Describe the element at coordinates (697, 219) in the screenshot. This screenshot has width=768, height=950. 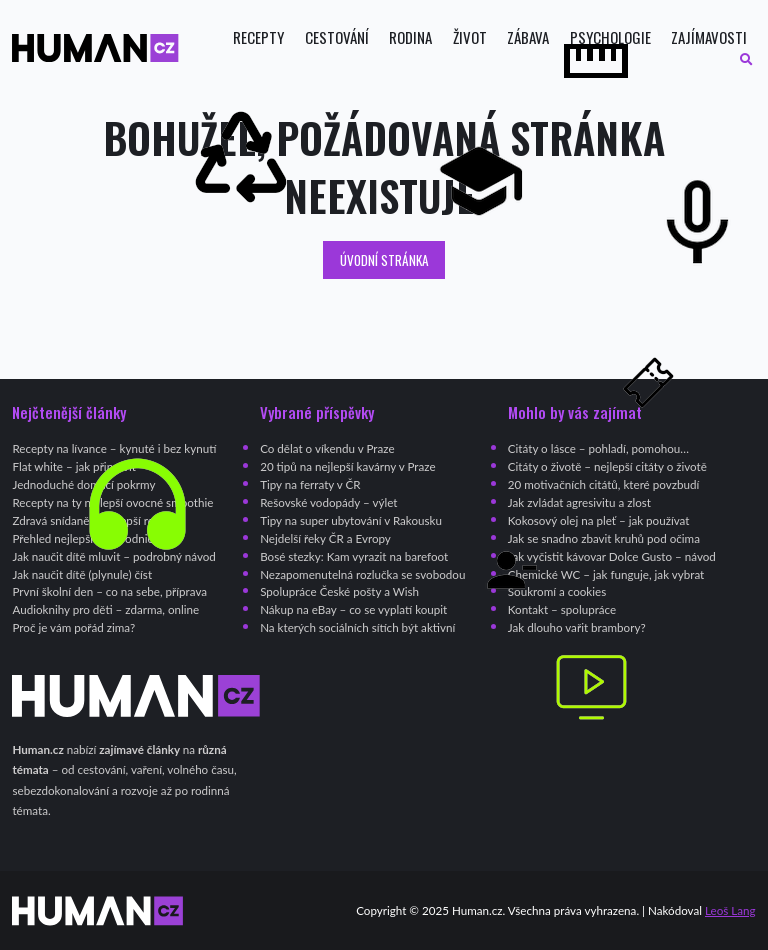
I see `tap to use voice input` at that location.